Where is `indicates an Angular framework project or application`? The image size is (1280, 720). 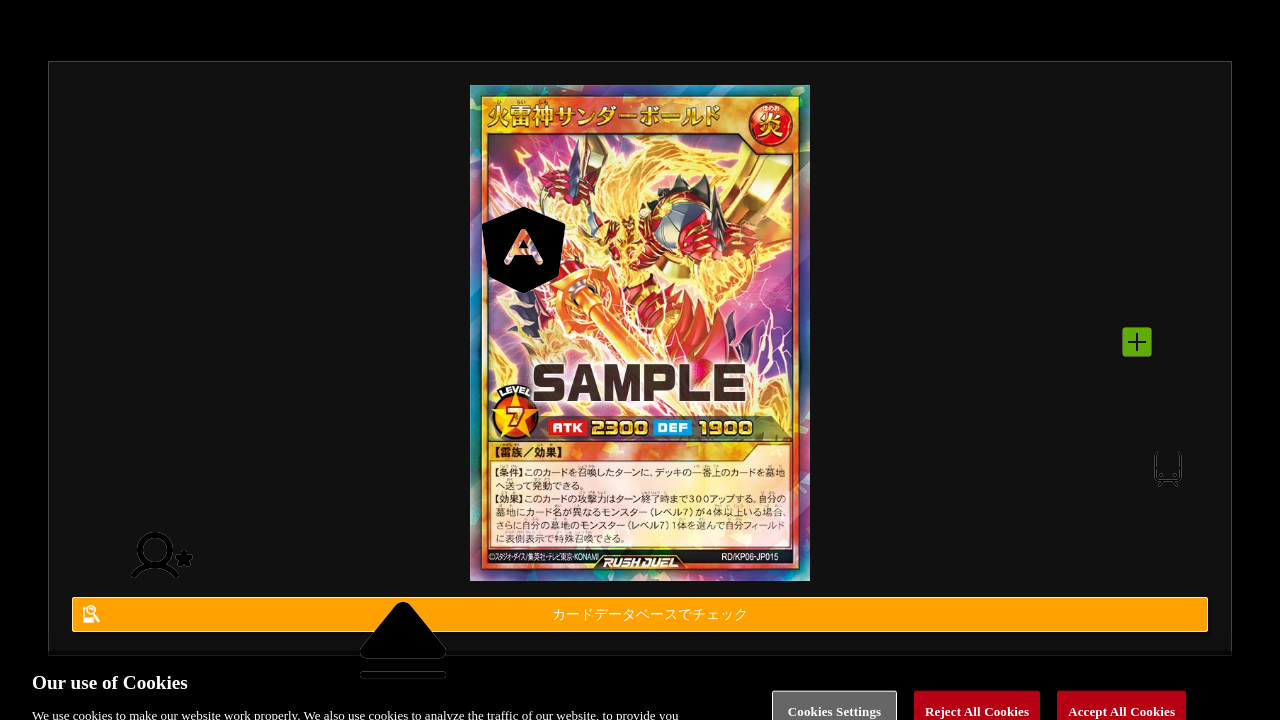 indicates an Angular framework project or application is located at coordinates (523, 248).